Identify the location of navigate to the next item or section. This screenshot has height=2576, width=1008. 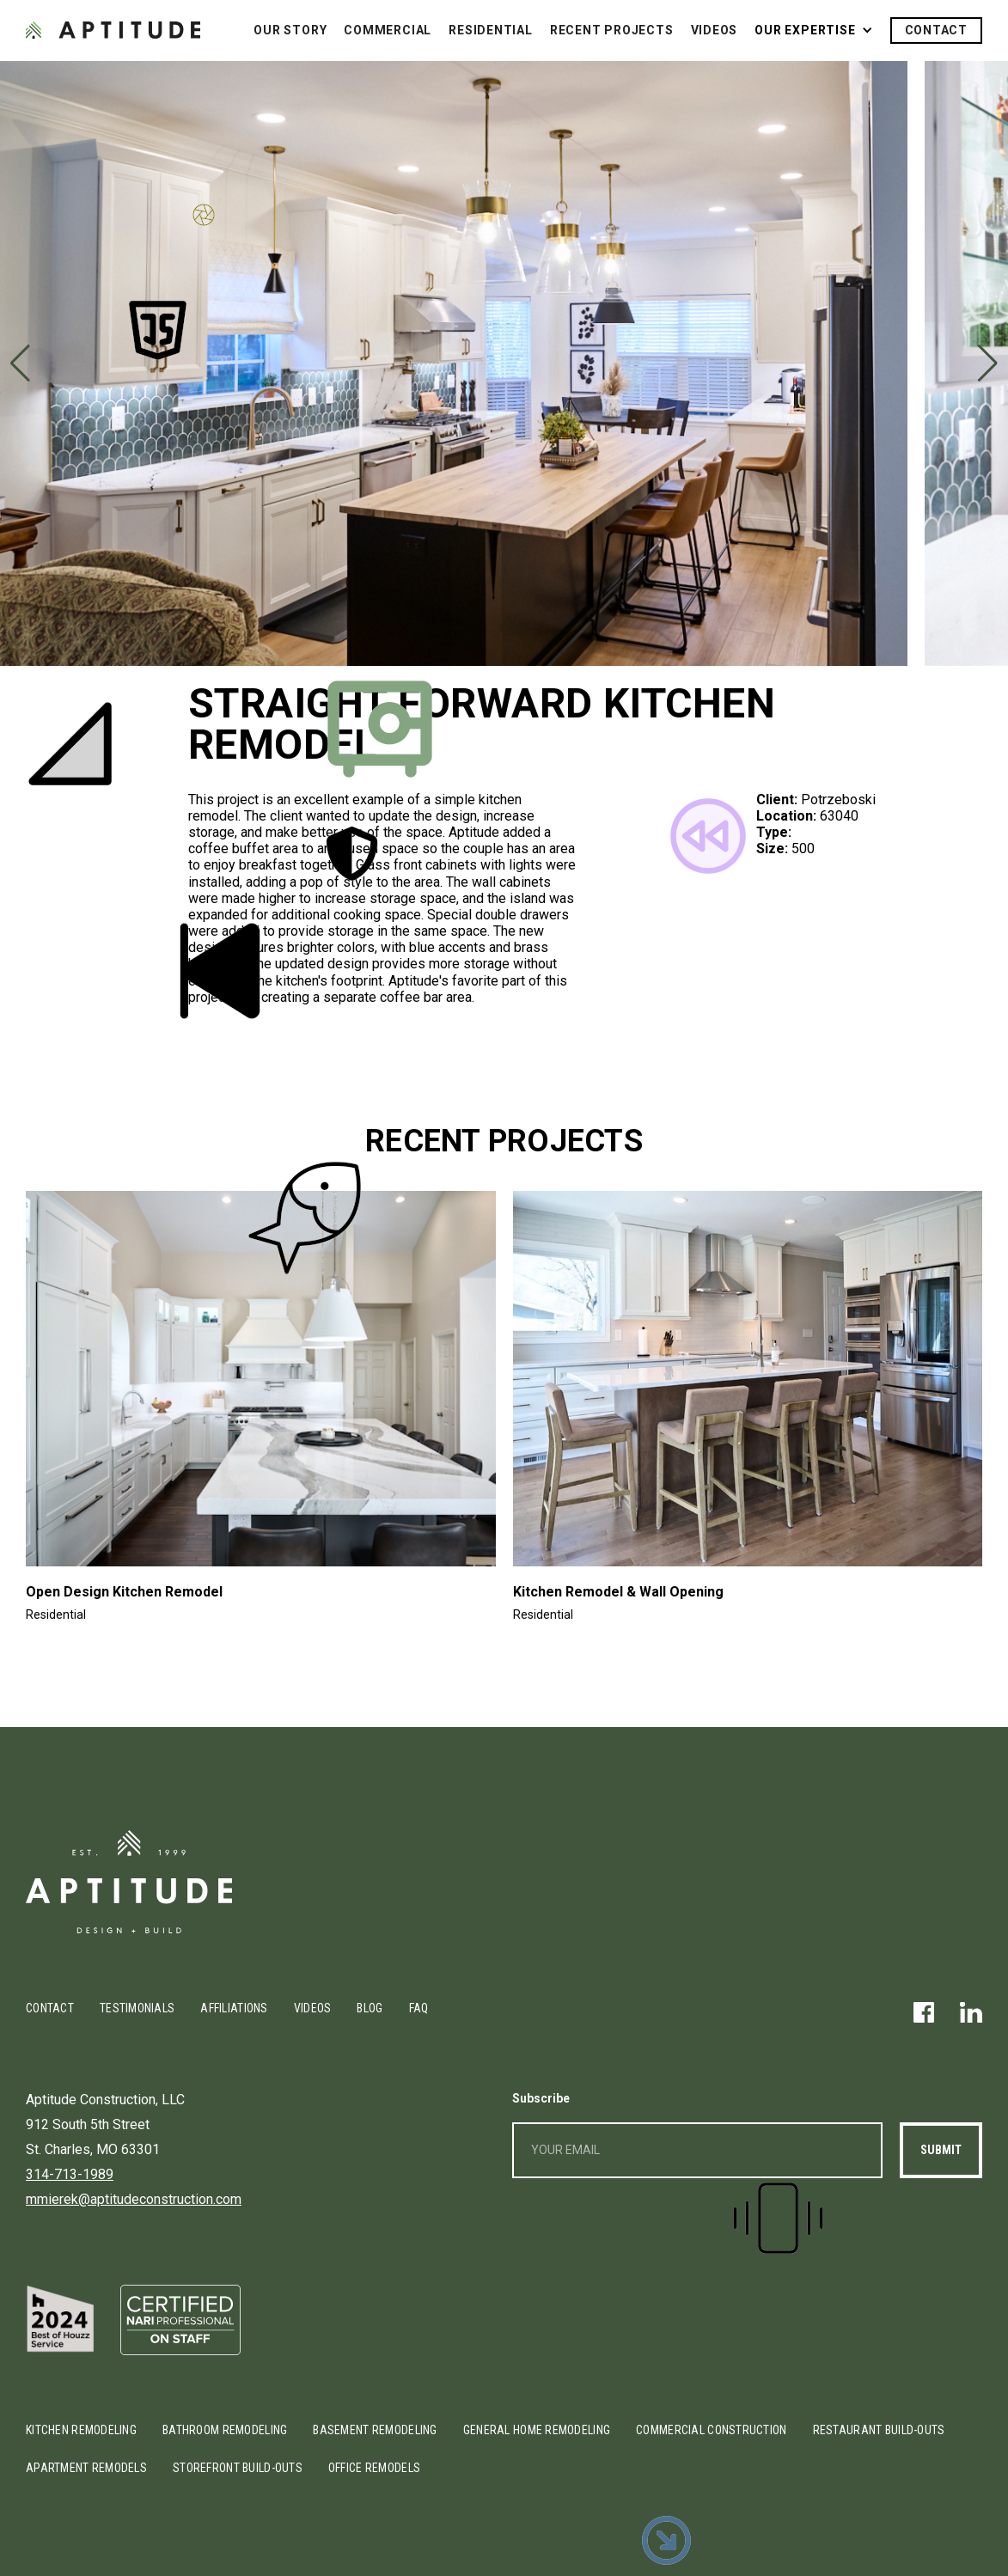
(666, 2540).